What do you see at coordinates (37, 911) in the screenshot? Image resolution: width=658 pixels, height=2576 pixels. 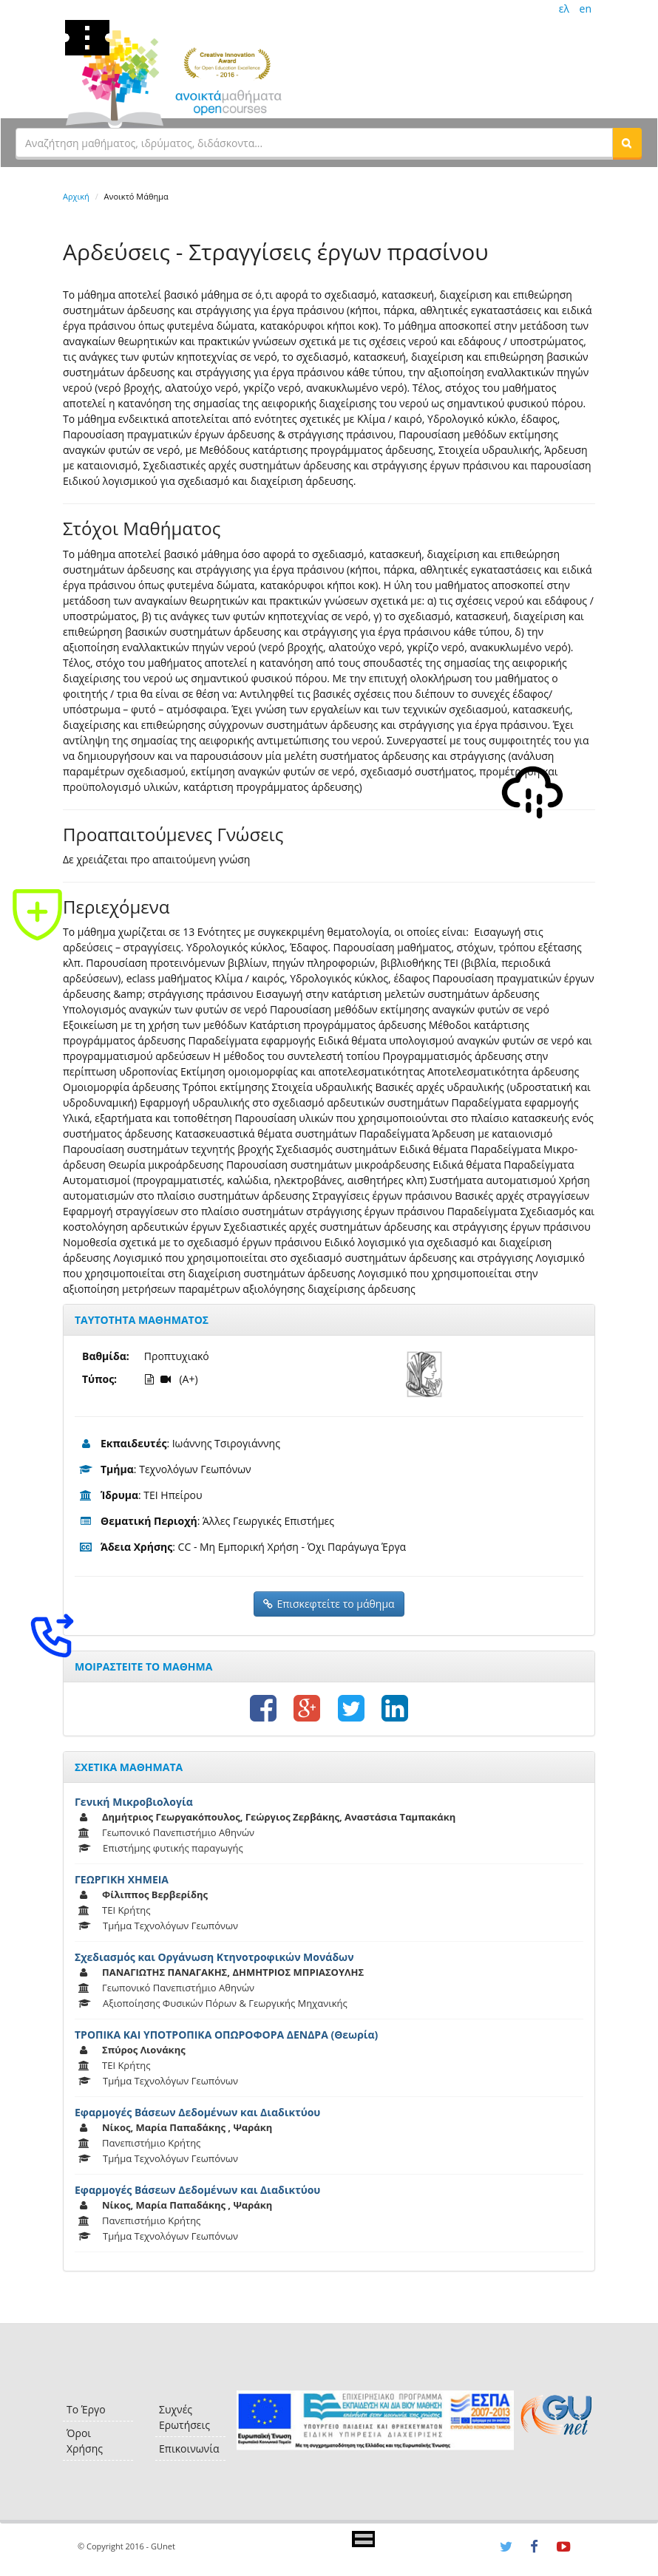 I see `add new security protection` at bounding box center [37, 911].